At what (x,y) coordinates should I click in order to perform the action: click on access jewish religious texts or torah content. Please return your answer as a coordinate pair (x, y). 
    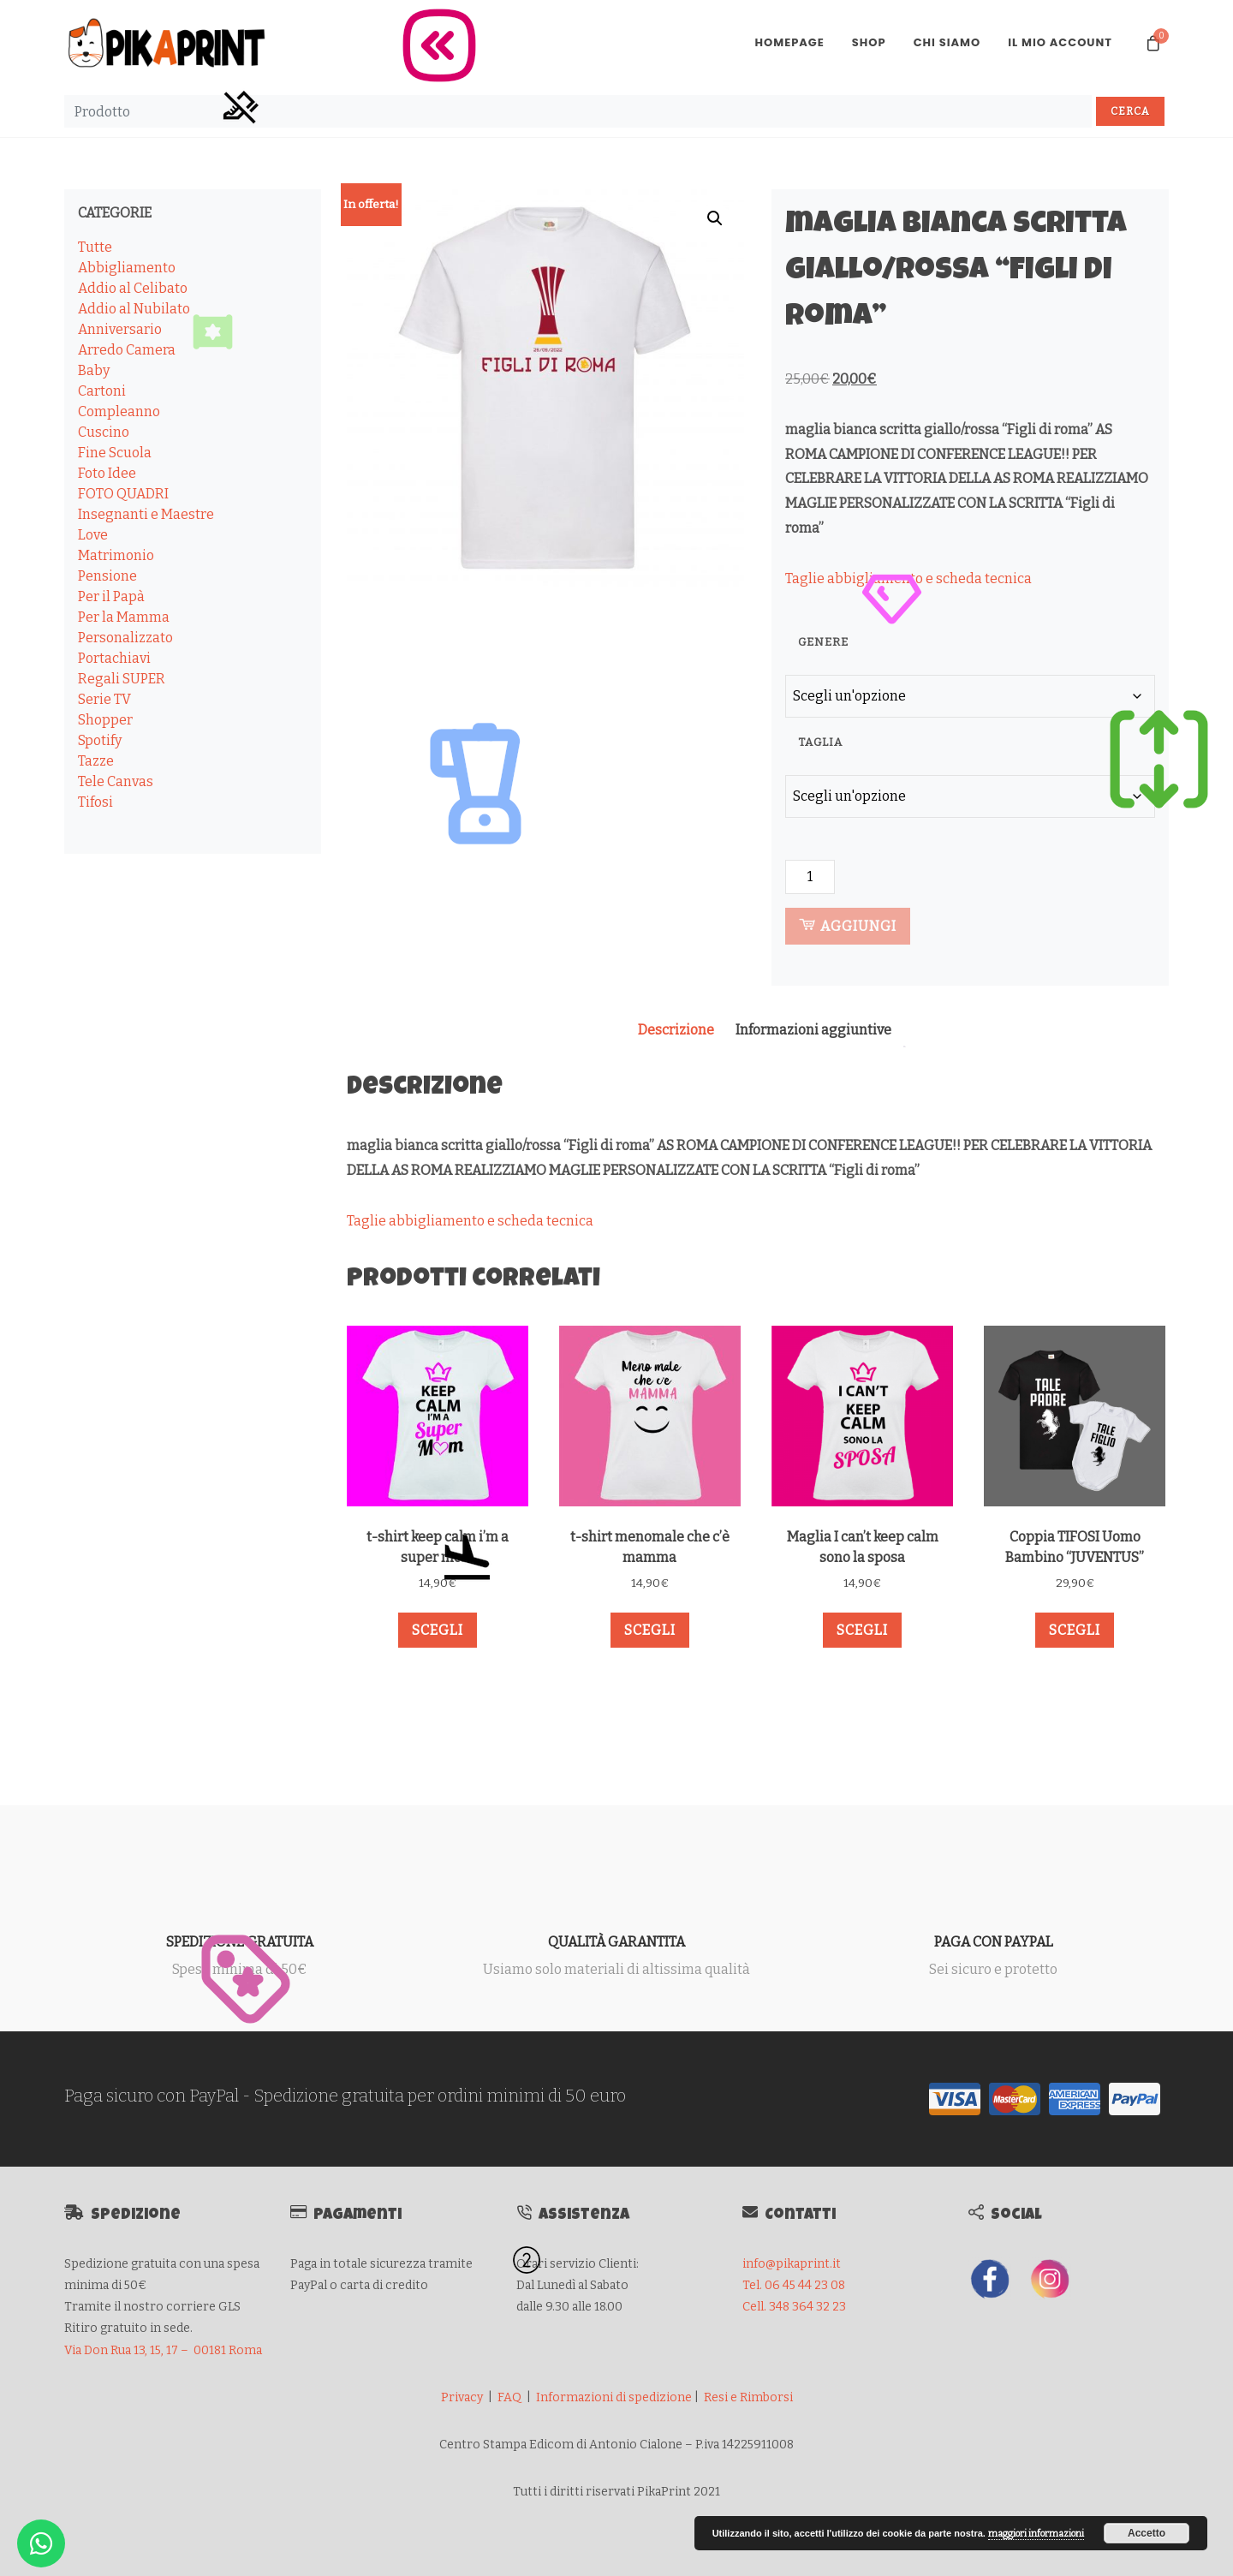
    Looking at the image, I should click on (212, 331).